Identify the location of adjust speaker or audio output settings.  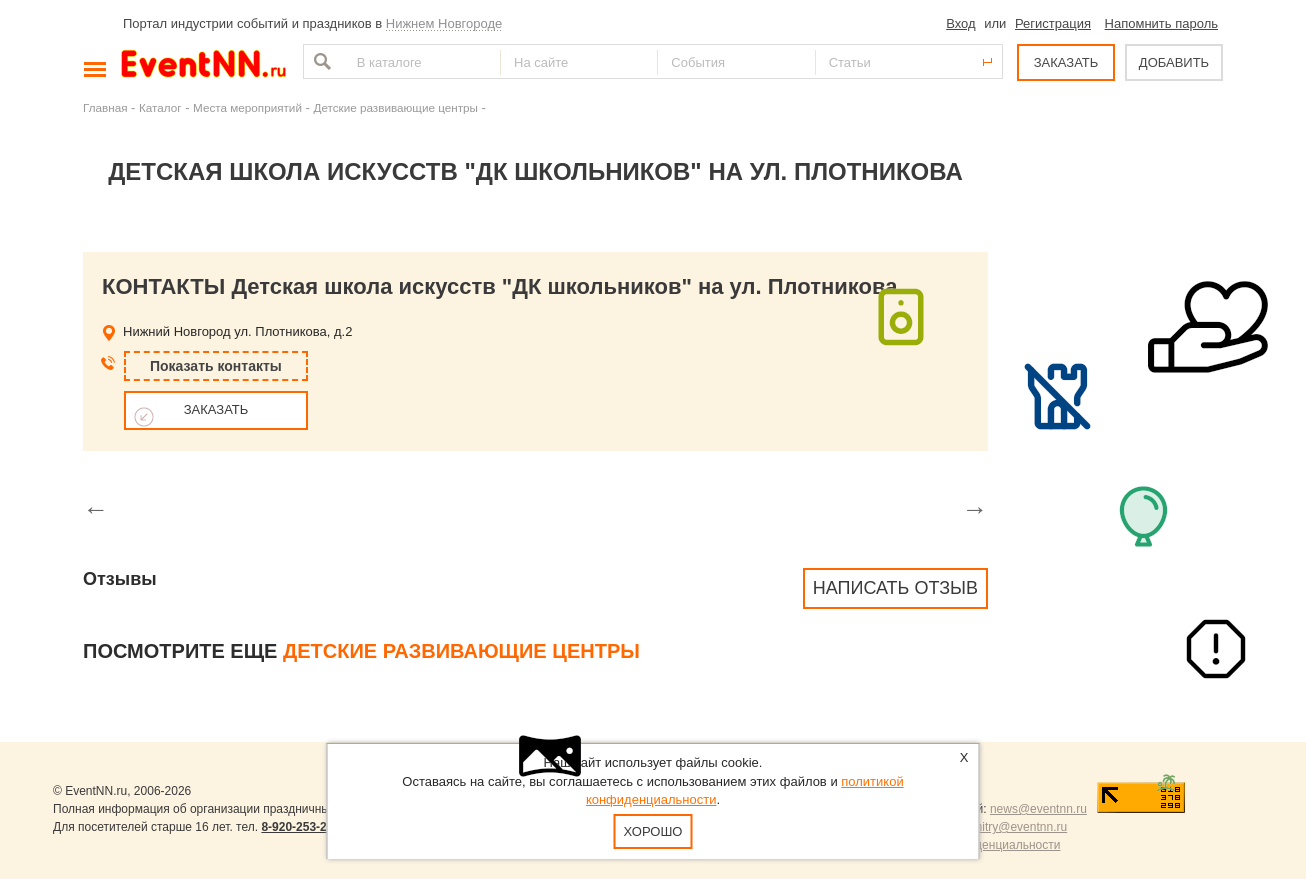
(901, 317).